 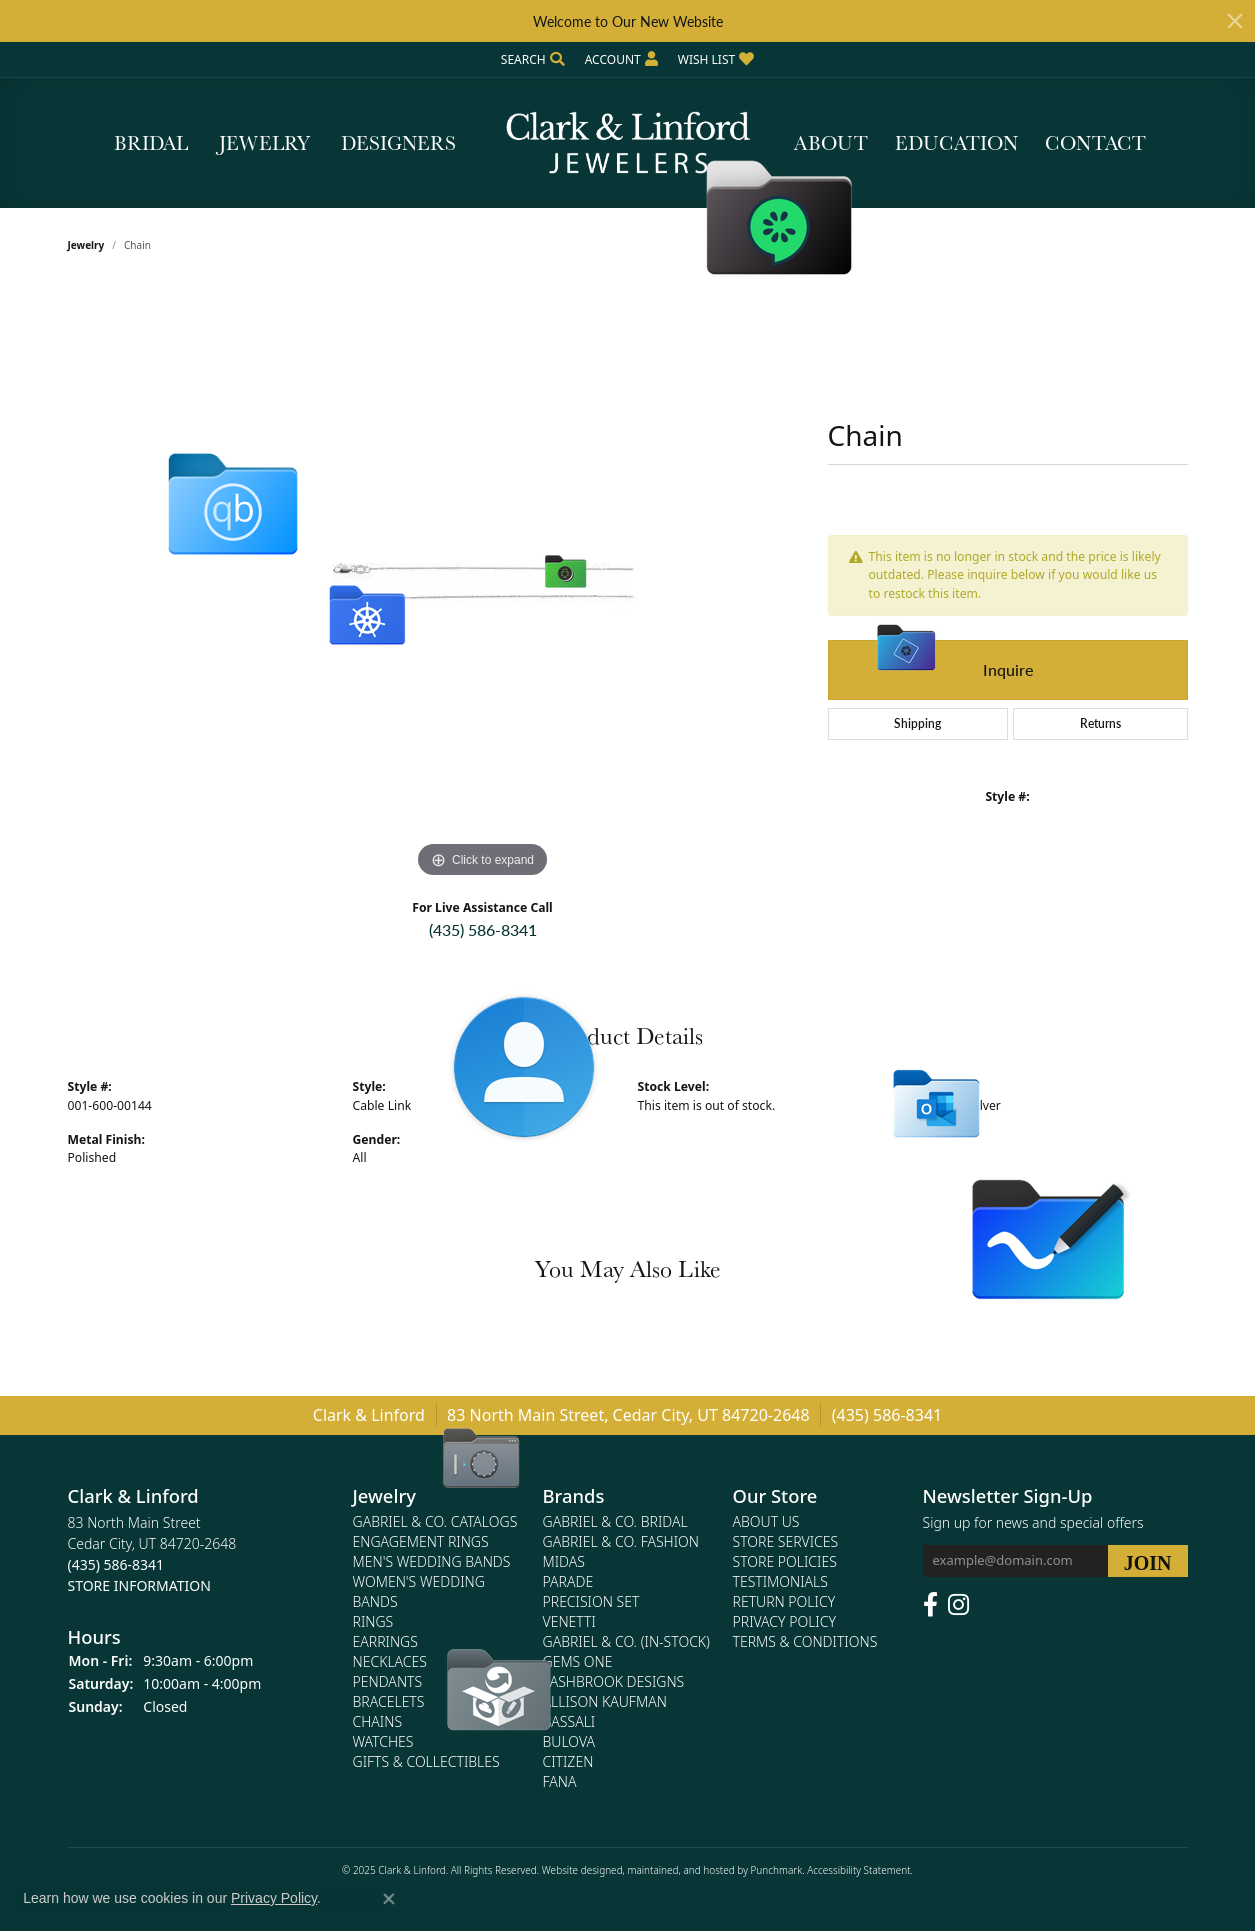 I want to click on open portableapps folder, so click(x=498, y=1692).